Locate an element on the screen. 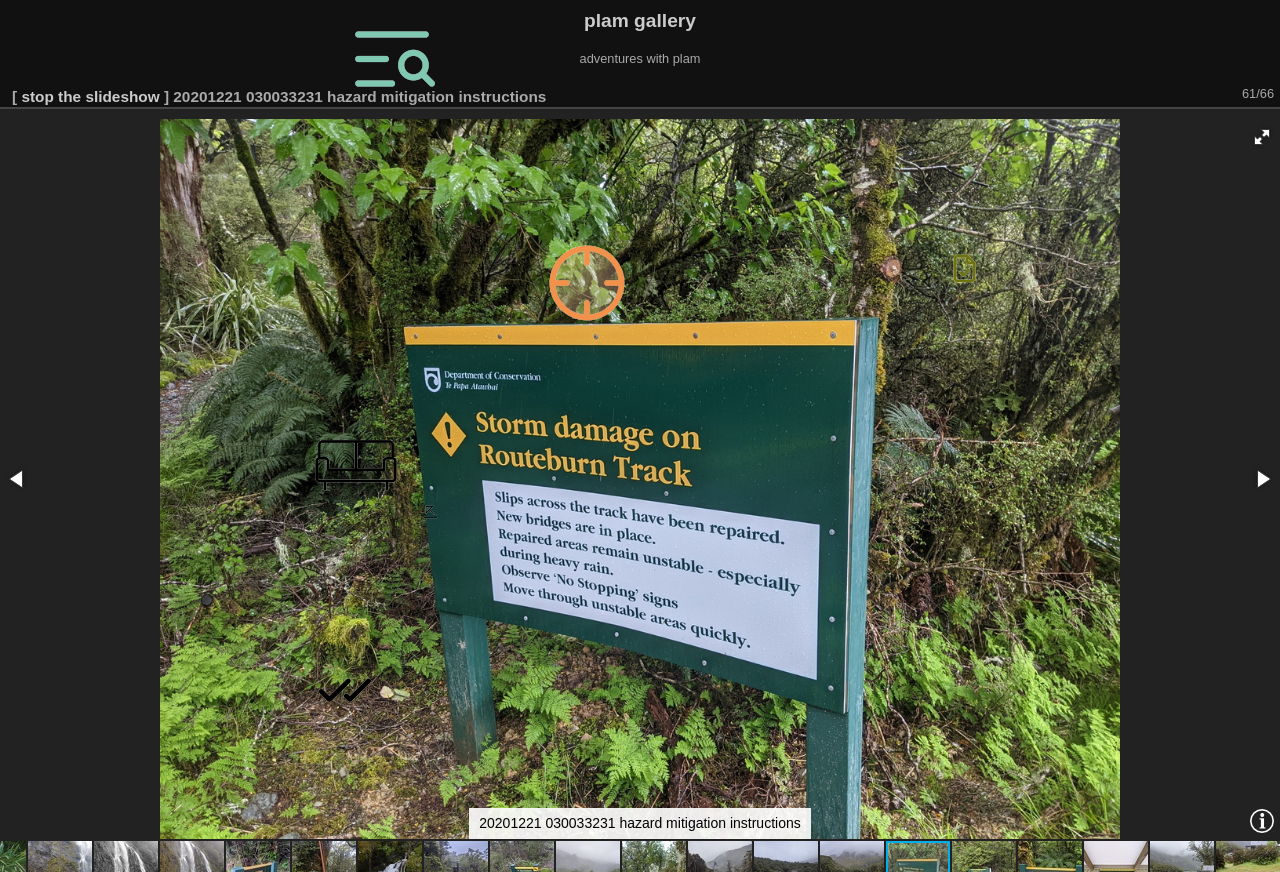 The height and width of the screenshot is (872, 1280). search within a list or document is located at coordinates (392, 59).